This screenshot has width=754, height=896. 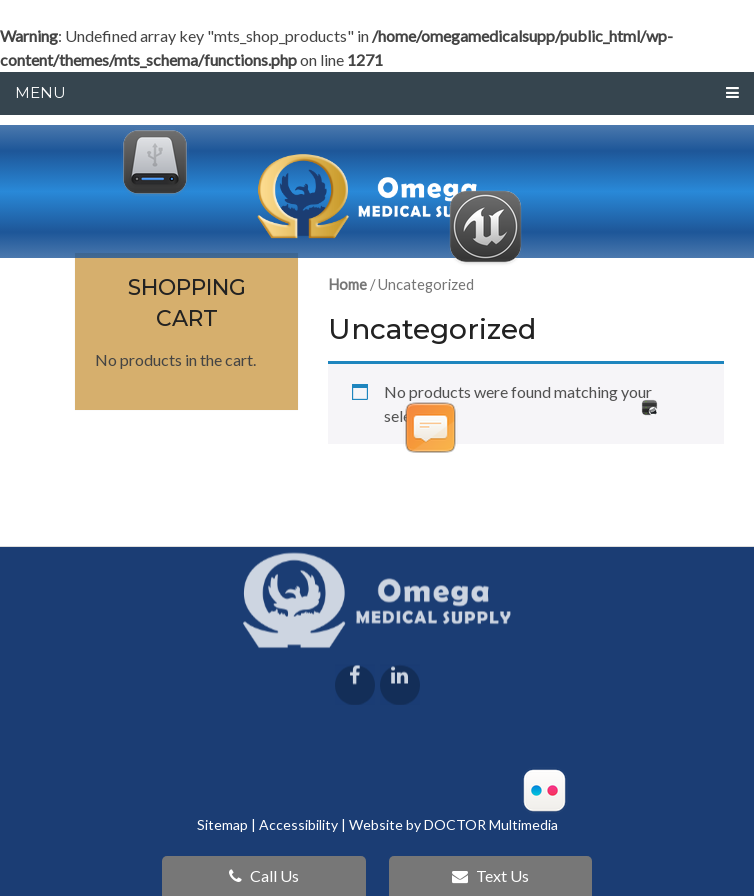 I want to click on launch ventoy bootable usb creation tool, so click(x=155, y=162).